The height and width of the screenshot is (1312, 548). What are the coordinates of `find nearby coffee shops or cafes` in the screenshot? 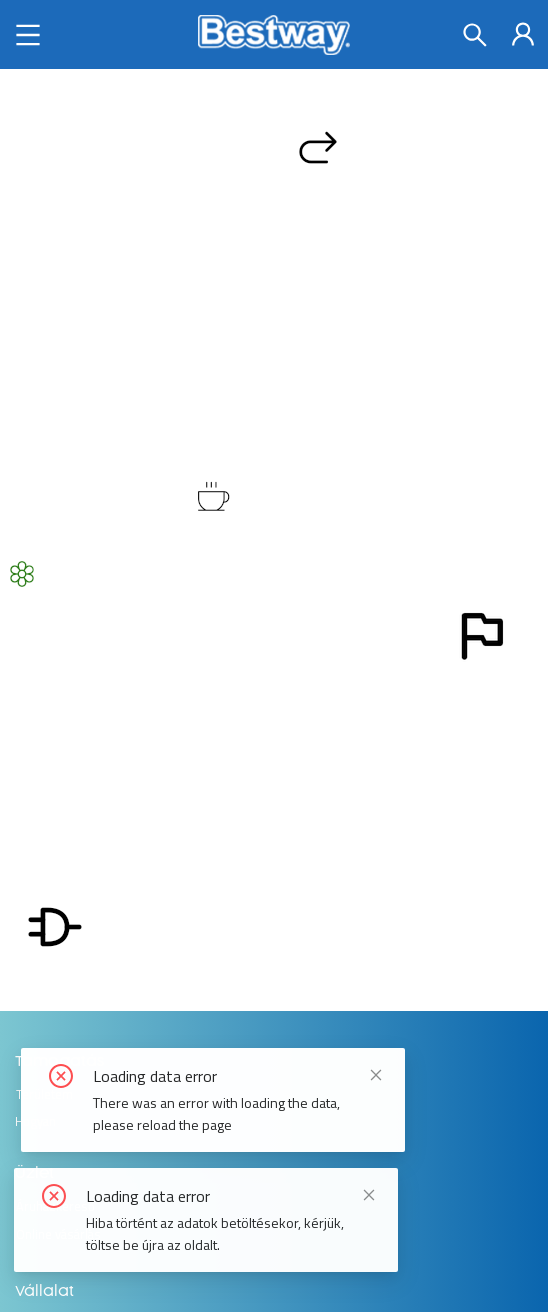 It's located at (212, 497).